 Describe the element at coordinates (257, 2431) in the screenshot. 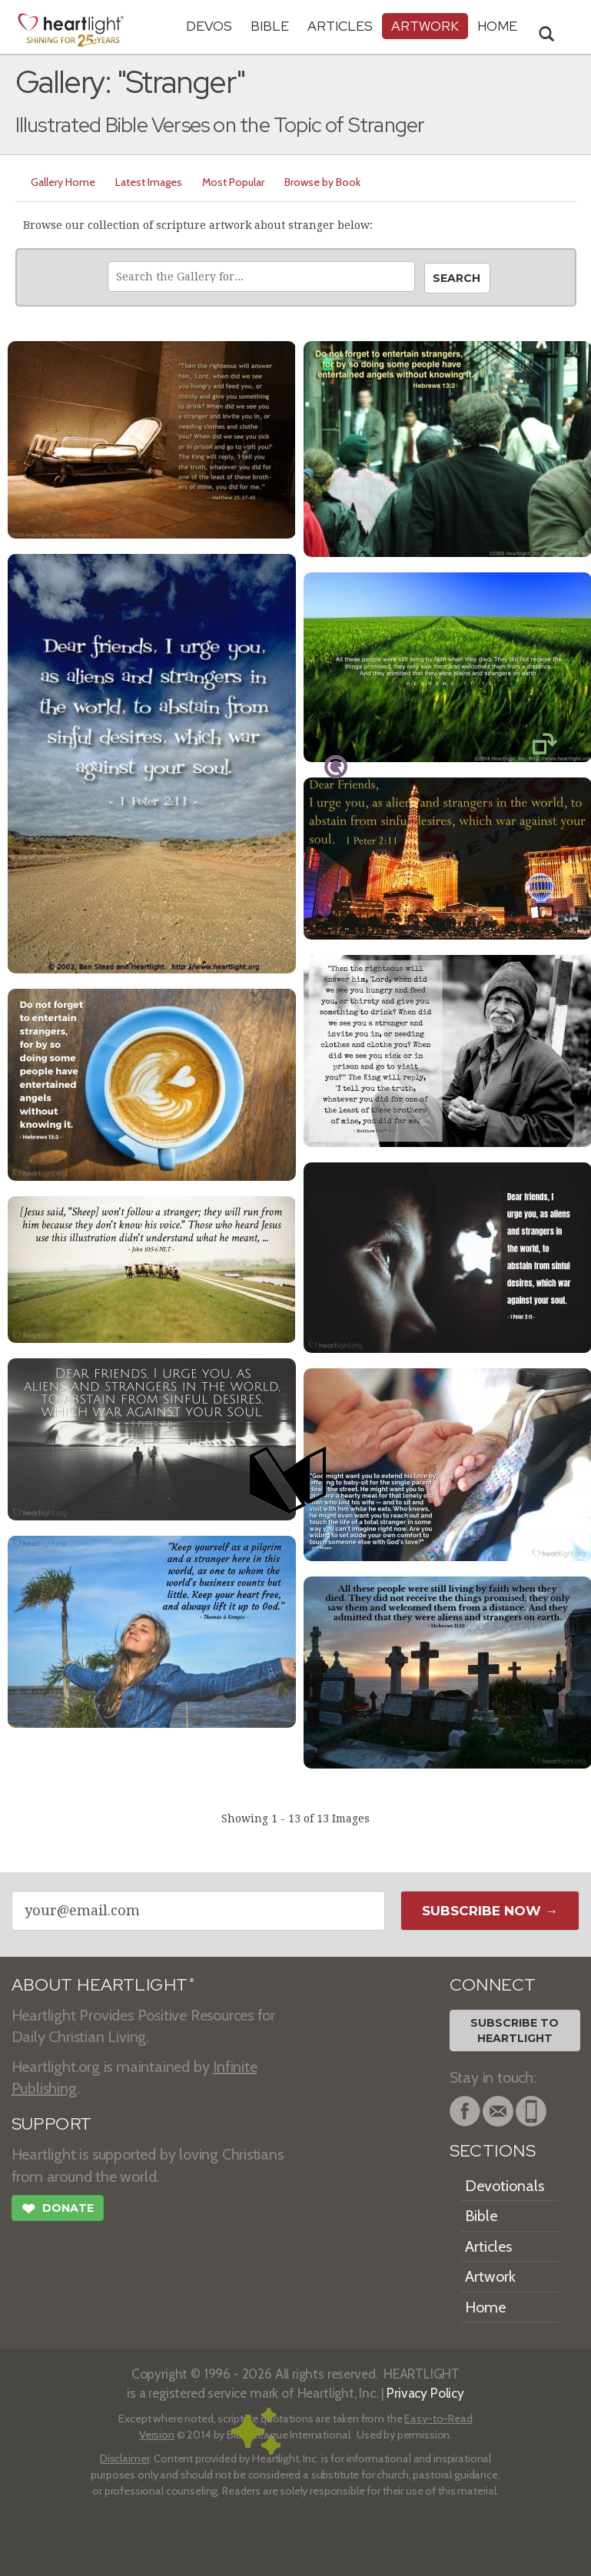

I see `indicates AI-generated or enhanced content` at that location.